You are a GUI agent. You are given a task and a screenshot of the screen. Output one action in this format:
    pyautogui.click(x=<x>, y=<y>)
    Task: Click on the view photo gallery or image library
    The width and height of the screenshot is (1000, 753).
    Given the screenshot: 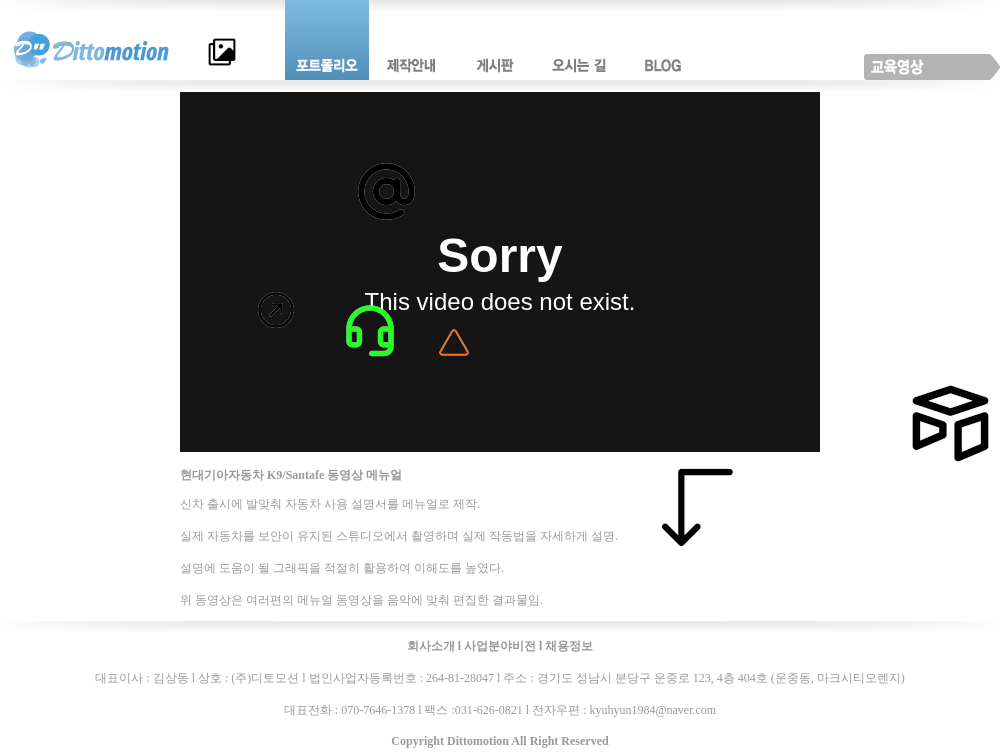 What is the action you would take?
    pyautogui.click(x=222, y=52)
    